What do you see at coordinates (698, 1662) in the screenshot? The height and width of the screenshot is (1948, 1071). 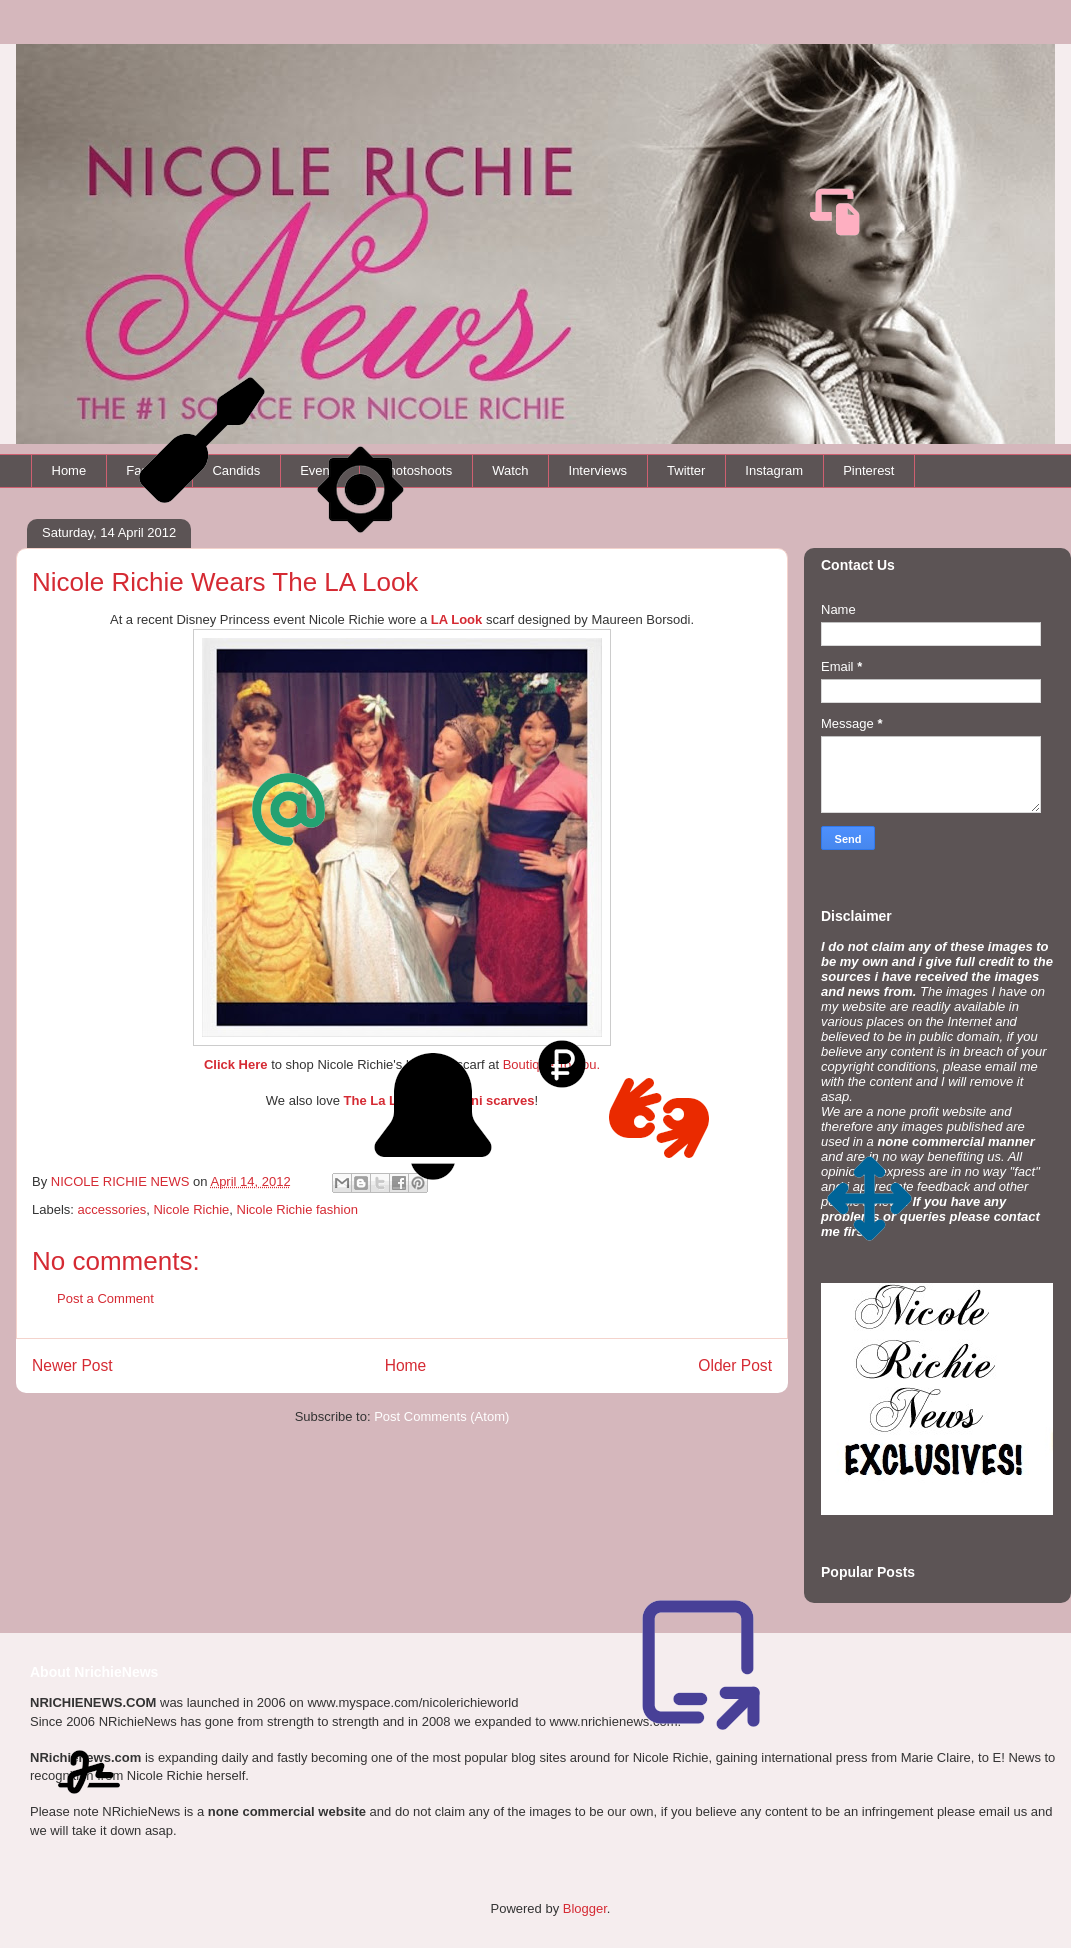 I see `share content from iPad` at bounding box center [698, 1662].